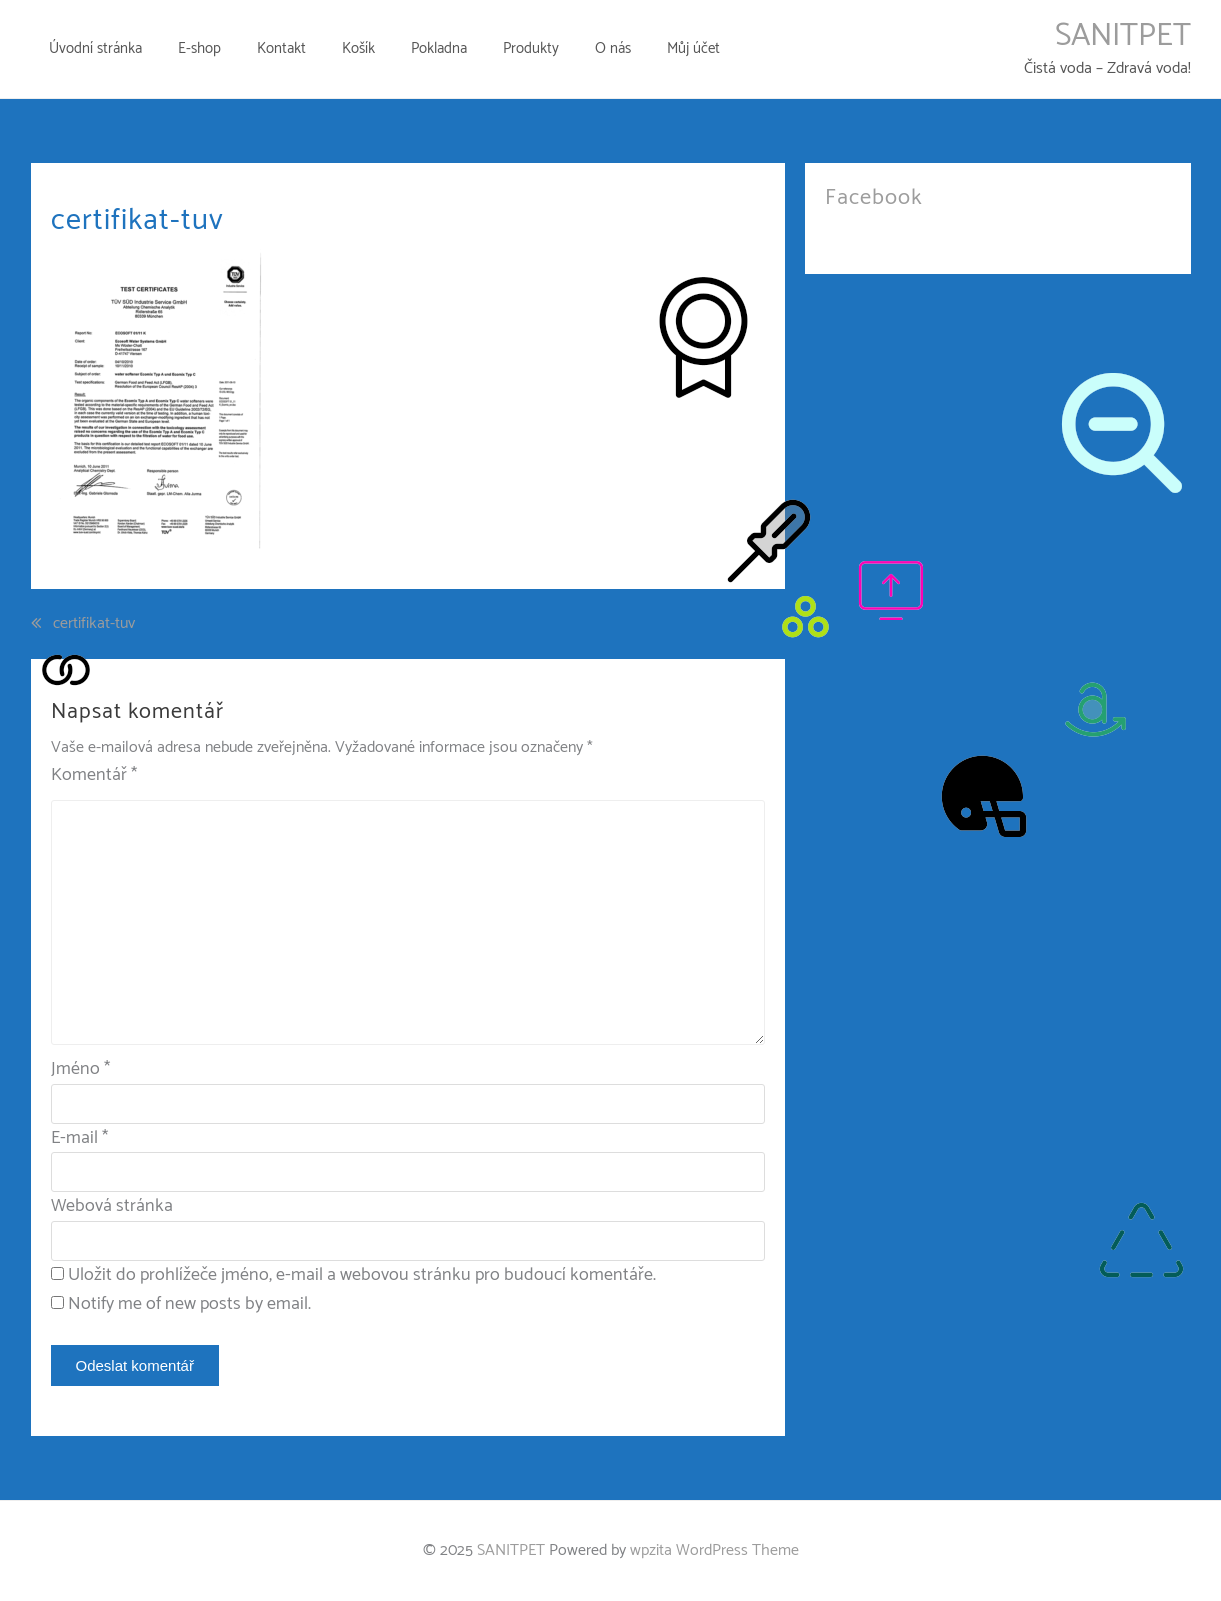 This screenshot has height=1601, width=1221. I want to click on zoom out, so click(1122, 433).